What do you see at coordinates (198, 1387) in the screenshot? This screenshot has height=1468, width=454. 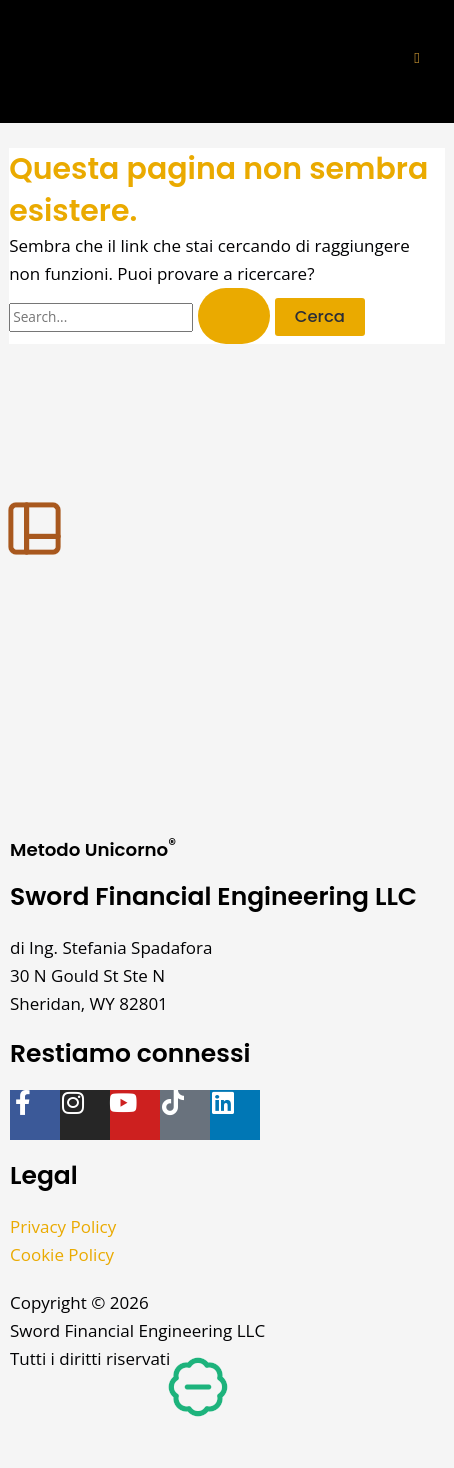 I see `remove a badge or label` at bounding box center [198, 1387].